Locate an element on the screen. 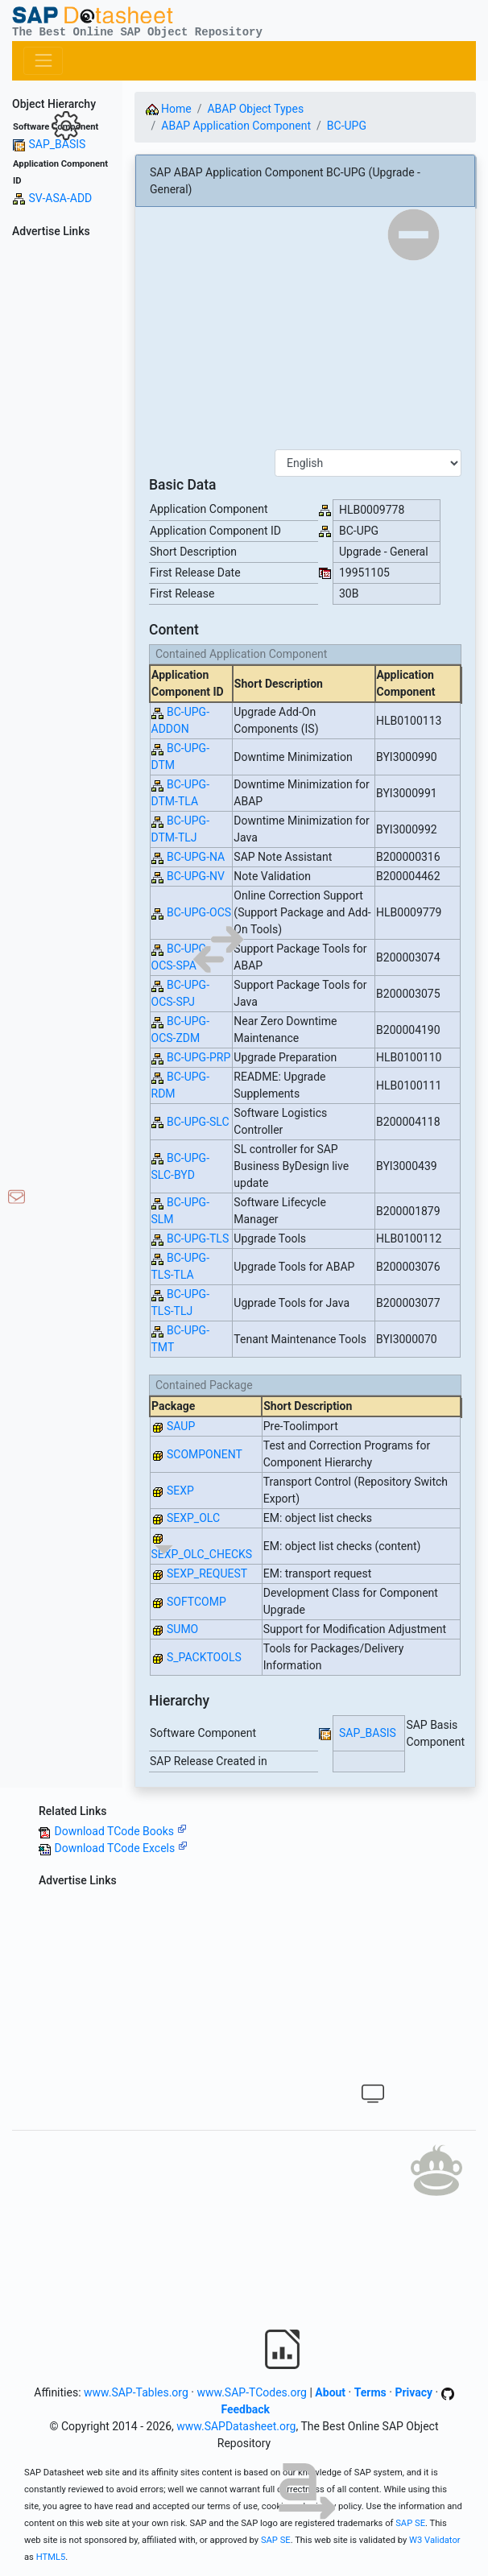 This screenshot has height=2576, width=488. open LibreOffice Calc spreadsheet application is located at coordinates (282, 2349).